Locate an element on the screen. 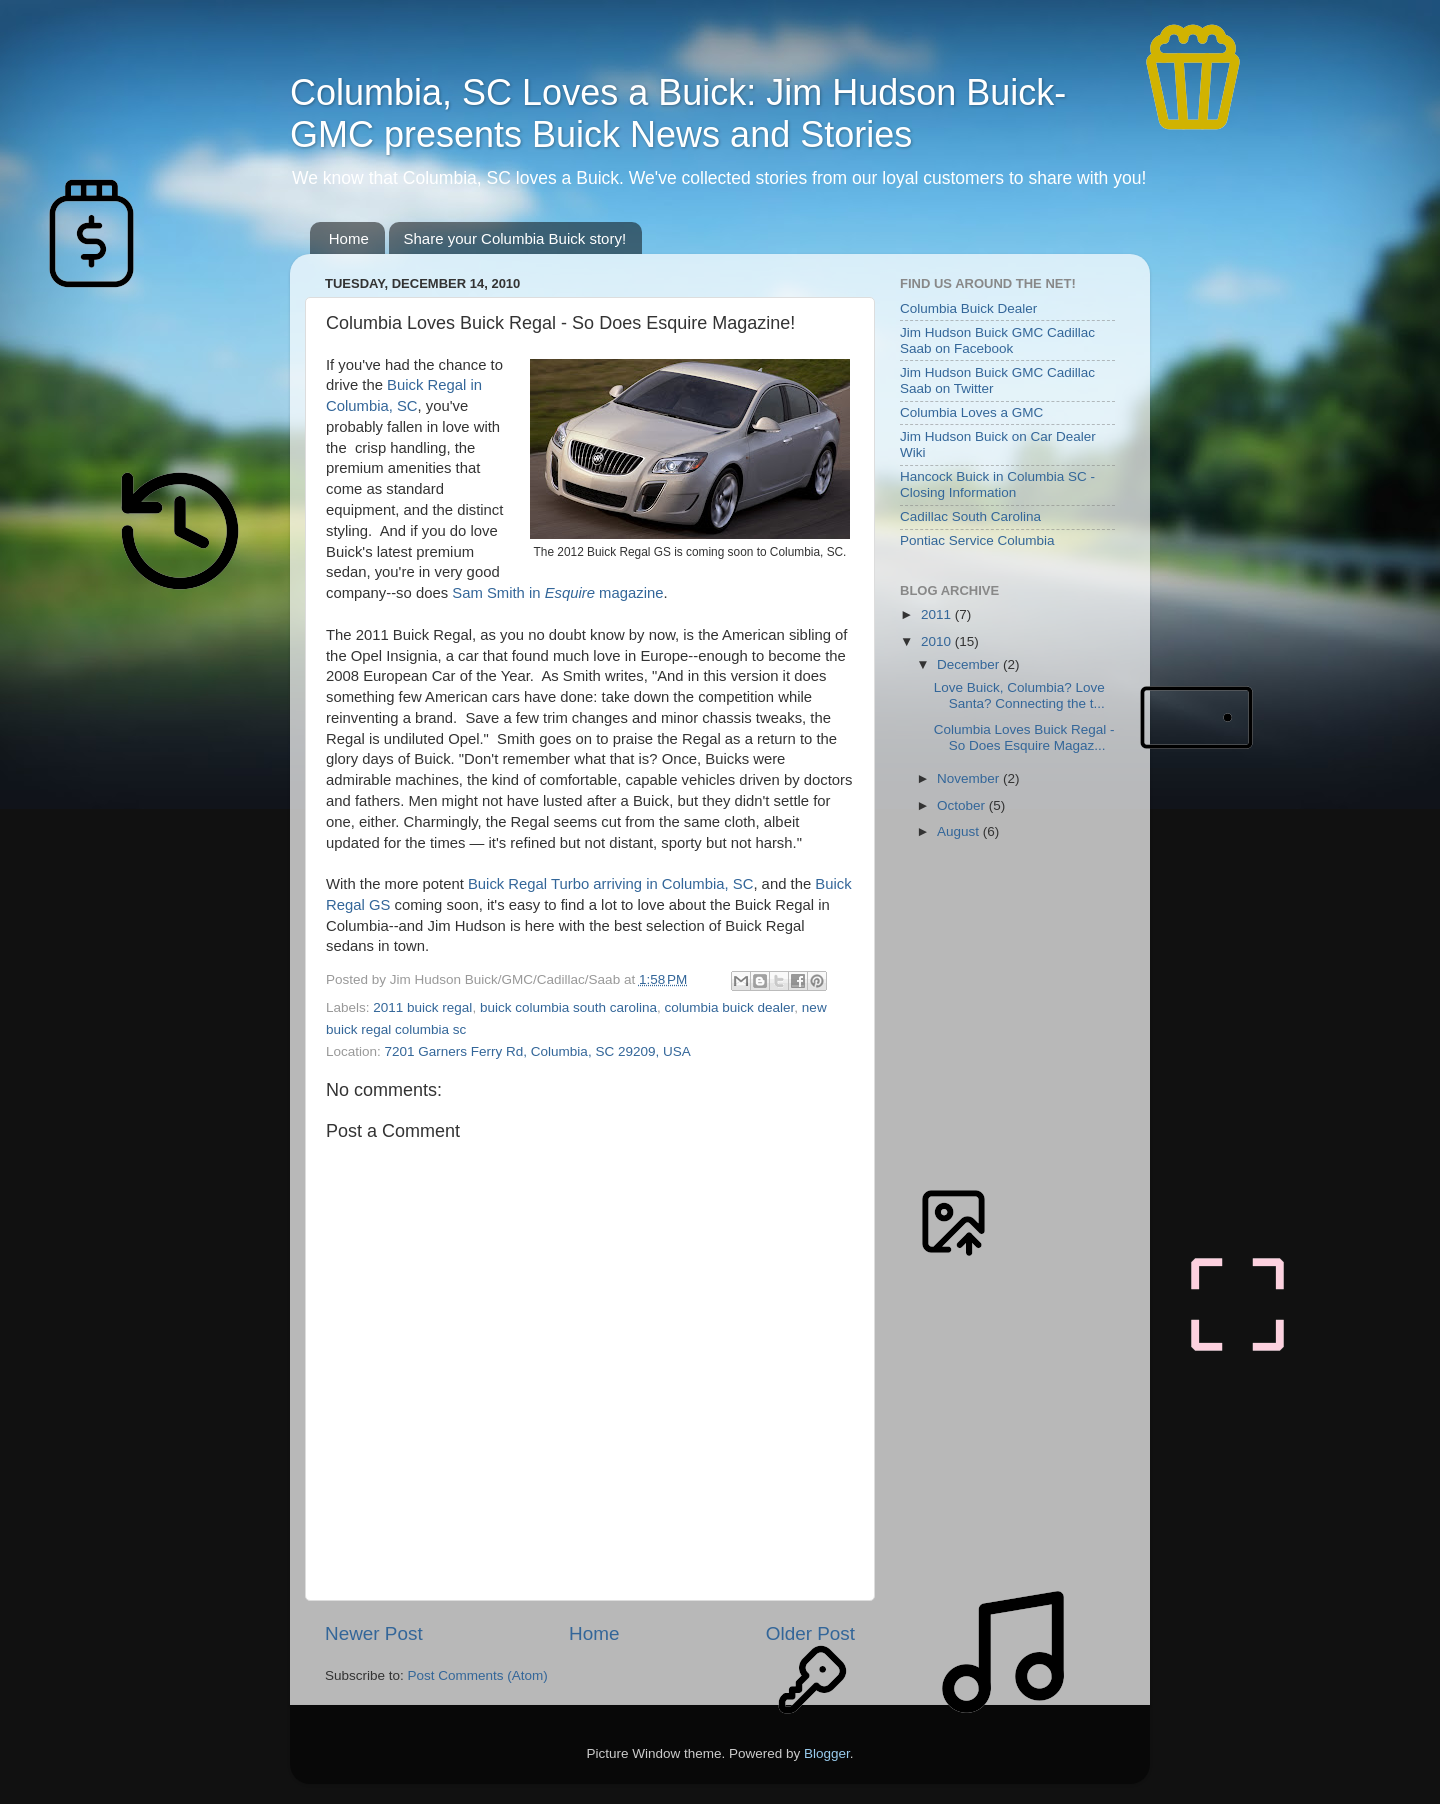 This screenshot has height=1804, width=1440. access storage or disk management is located at coordinates (1196, 717).